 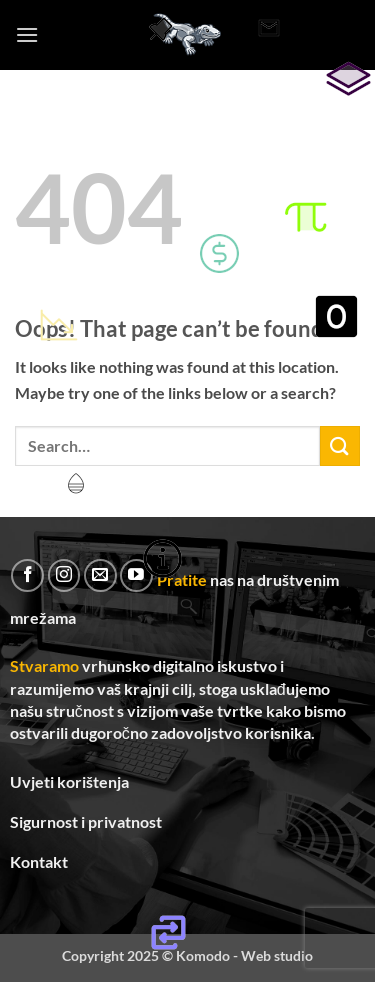 I want to click on open your email inbox, so click(x=269, y=28).